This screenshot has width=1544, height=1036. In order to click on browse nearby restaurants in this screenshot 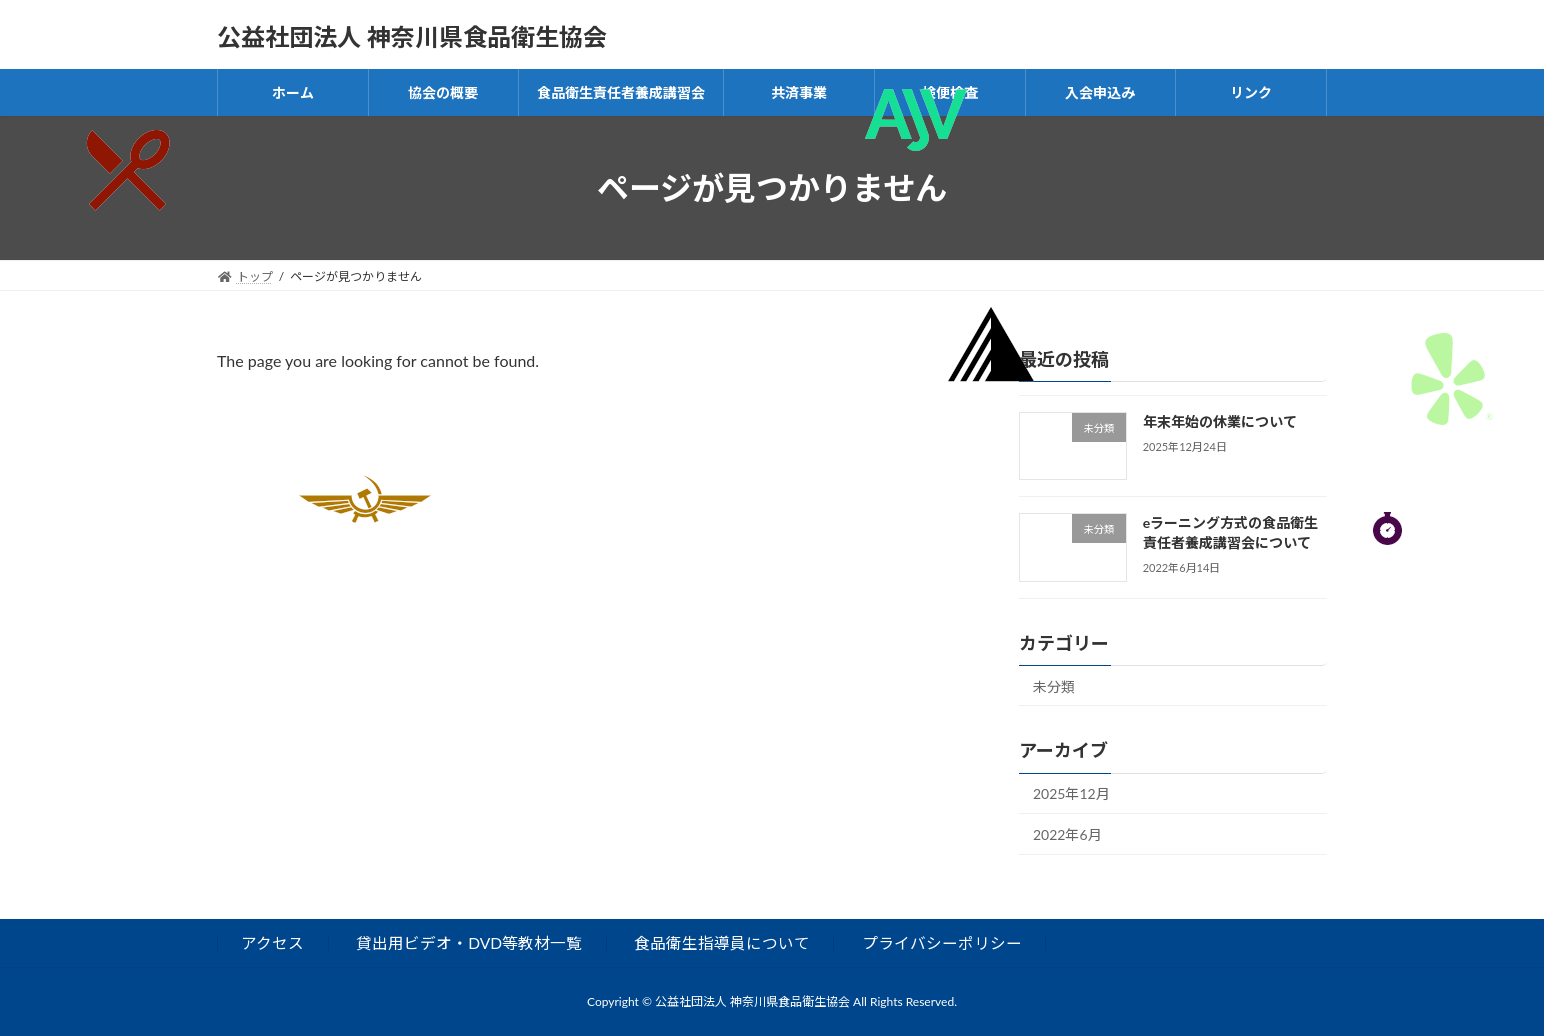, I will do `click(127, 167)`.